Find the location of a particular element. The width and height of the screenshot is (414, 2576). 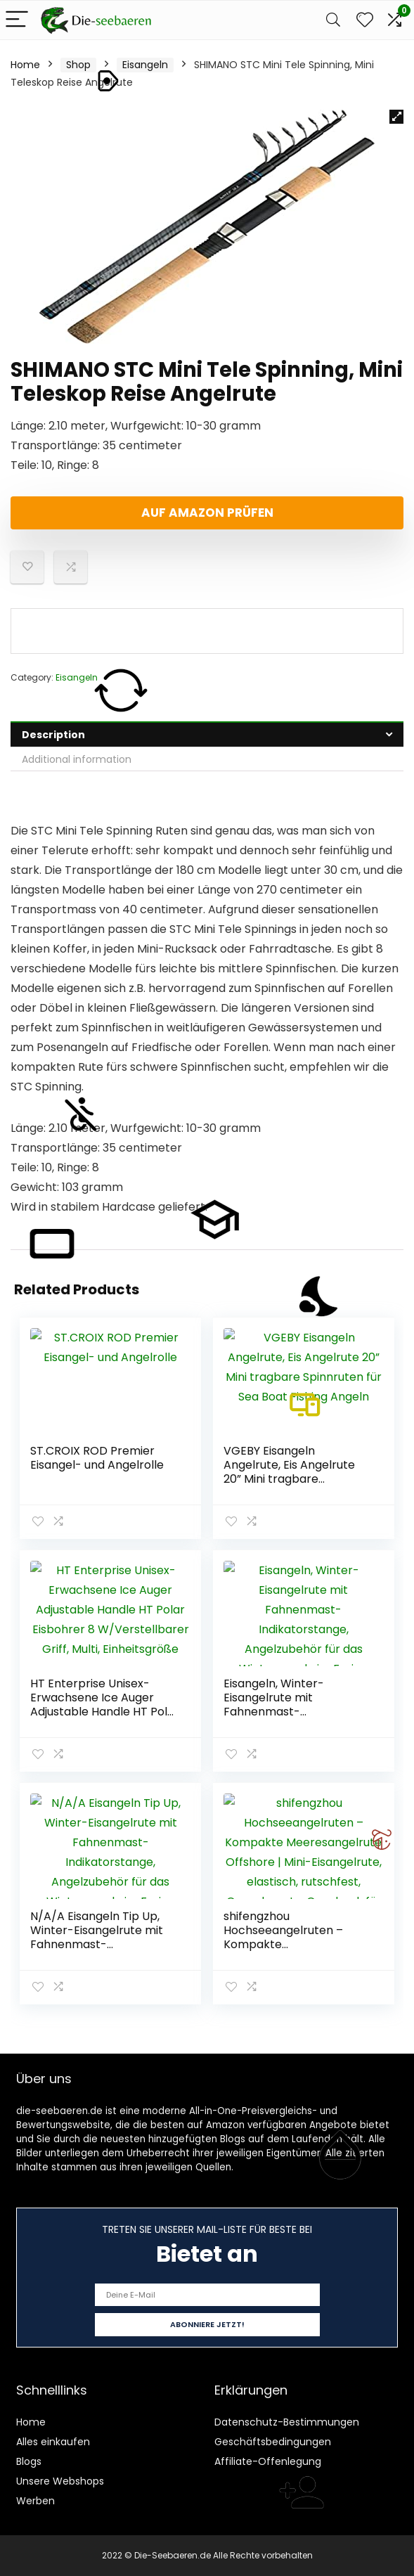

adjust opacity or transparency settings is located at coordinates (340, 2154).